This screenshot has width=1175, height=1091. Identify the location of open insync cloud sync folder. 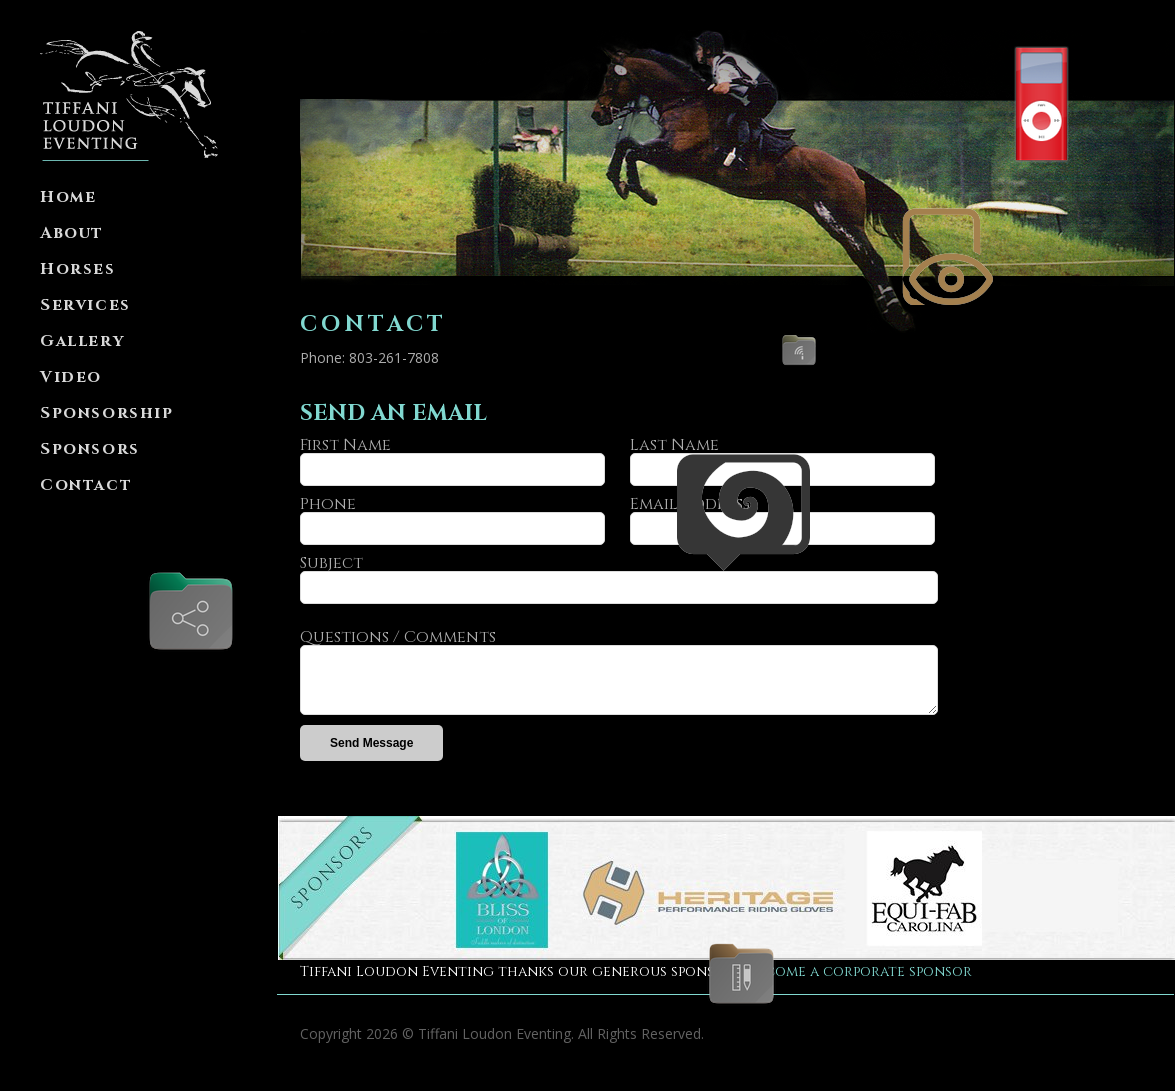
(799, 350).